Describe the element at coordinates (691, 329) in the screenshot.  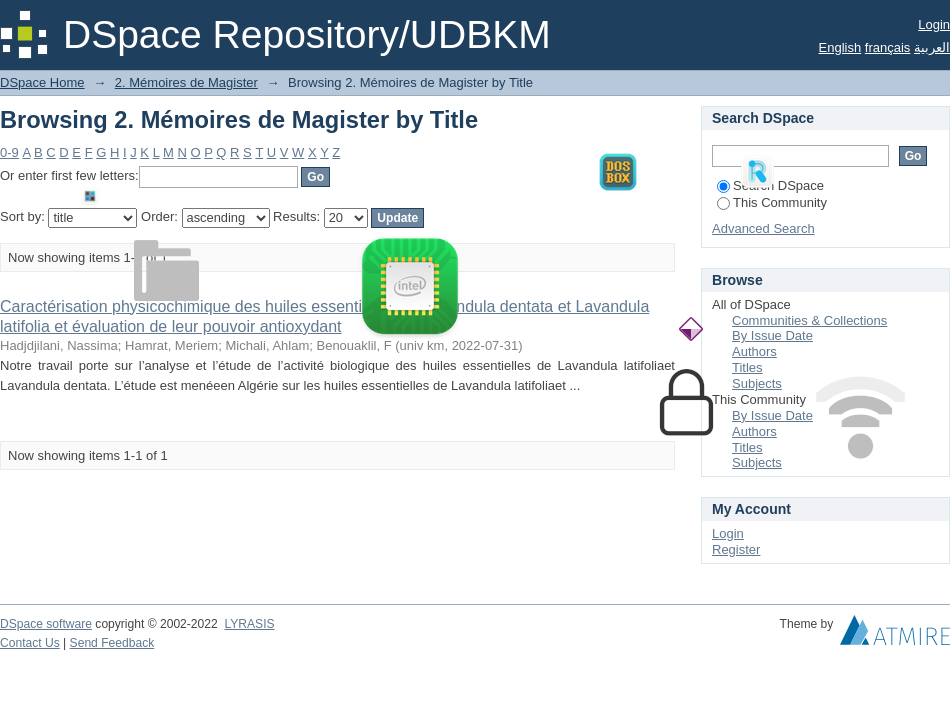
I see `open fragments torrent client` at that location.